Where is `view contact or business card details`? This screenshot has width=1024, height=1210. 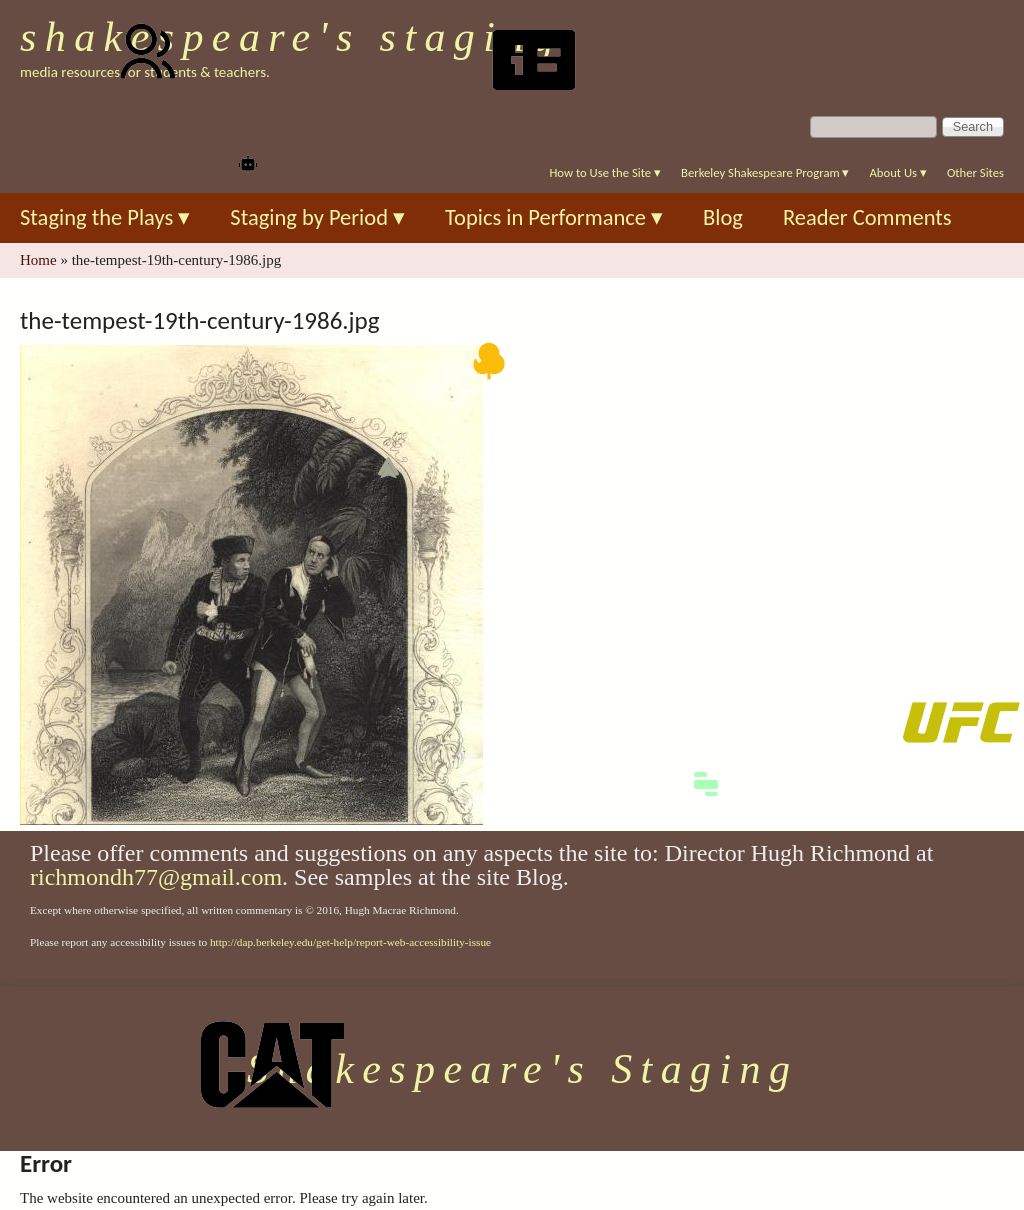
view contact or business card details is located at coordinates (534, 60).